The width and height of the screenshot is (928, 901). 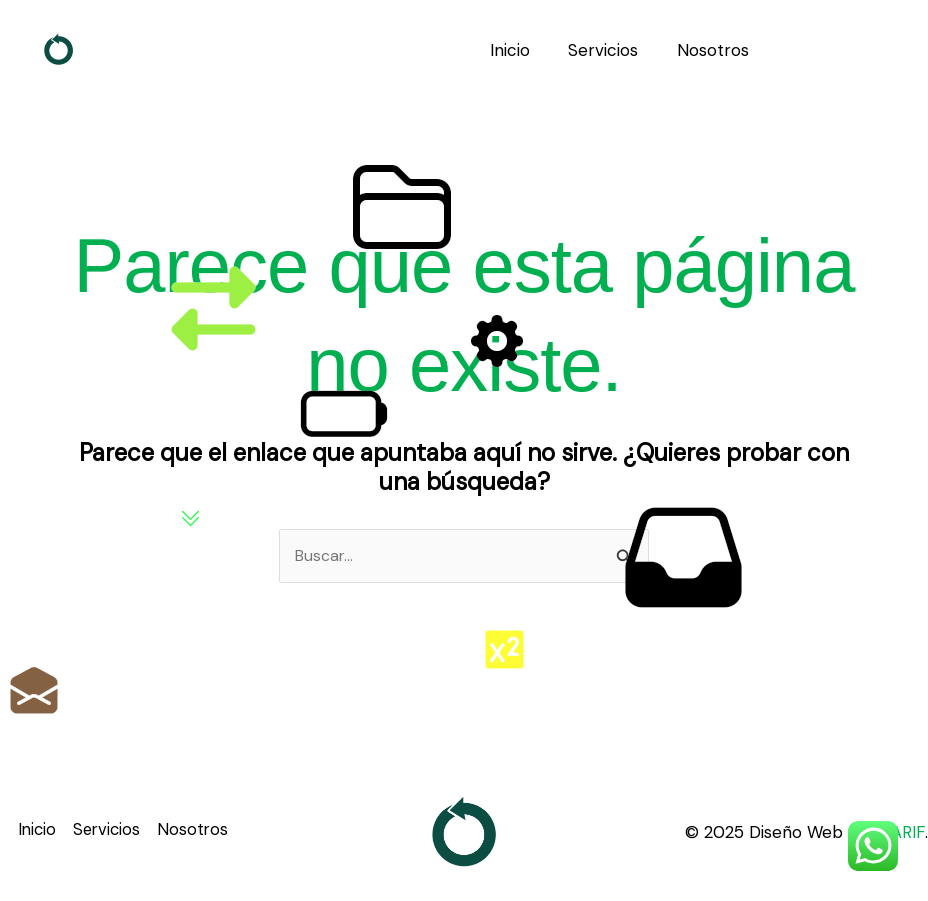 What do you see at coordinates (34, 690) in the screenshot?
I see `view opened or read messages` at bounding box center [34, 690].